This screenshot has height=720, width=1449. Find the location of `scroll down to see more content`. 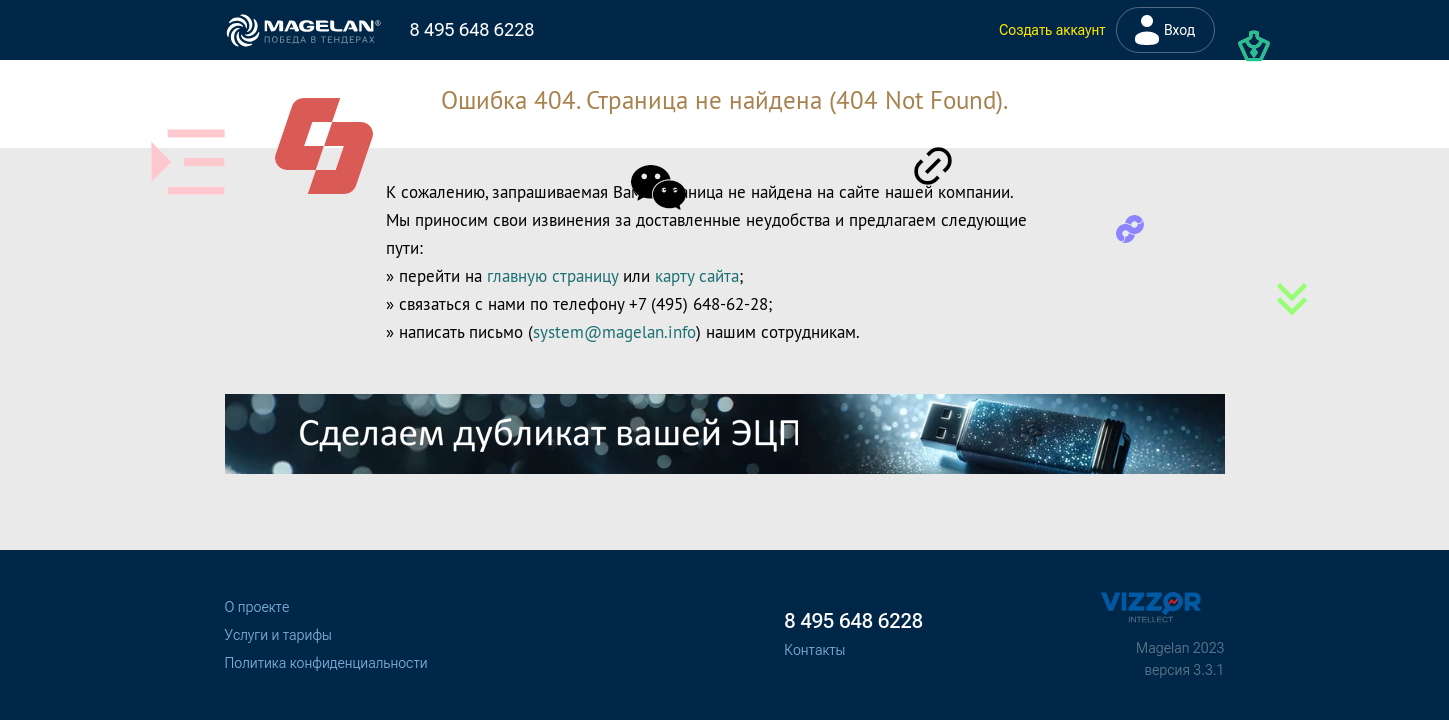

scroll down to see more content is located at coordinates (1292, 298).